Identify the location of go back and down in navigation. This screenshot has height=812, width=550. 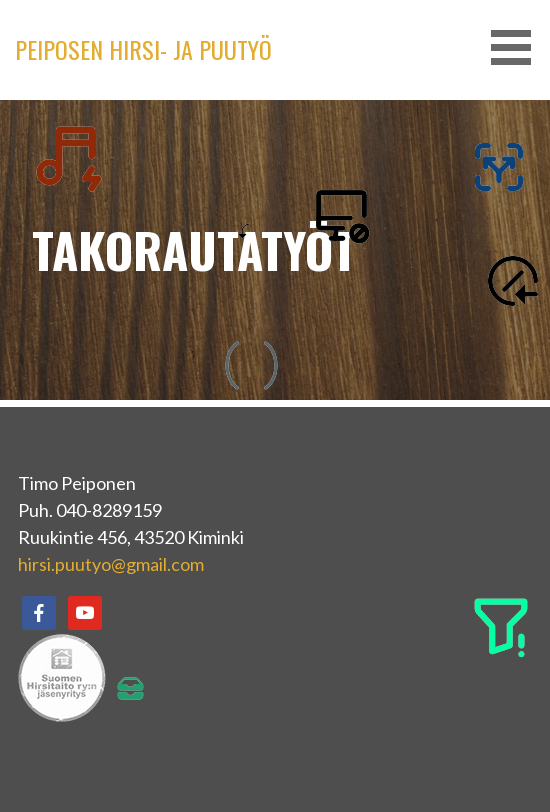
(244, 231).